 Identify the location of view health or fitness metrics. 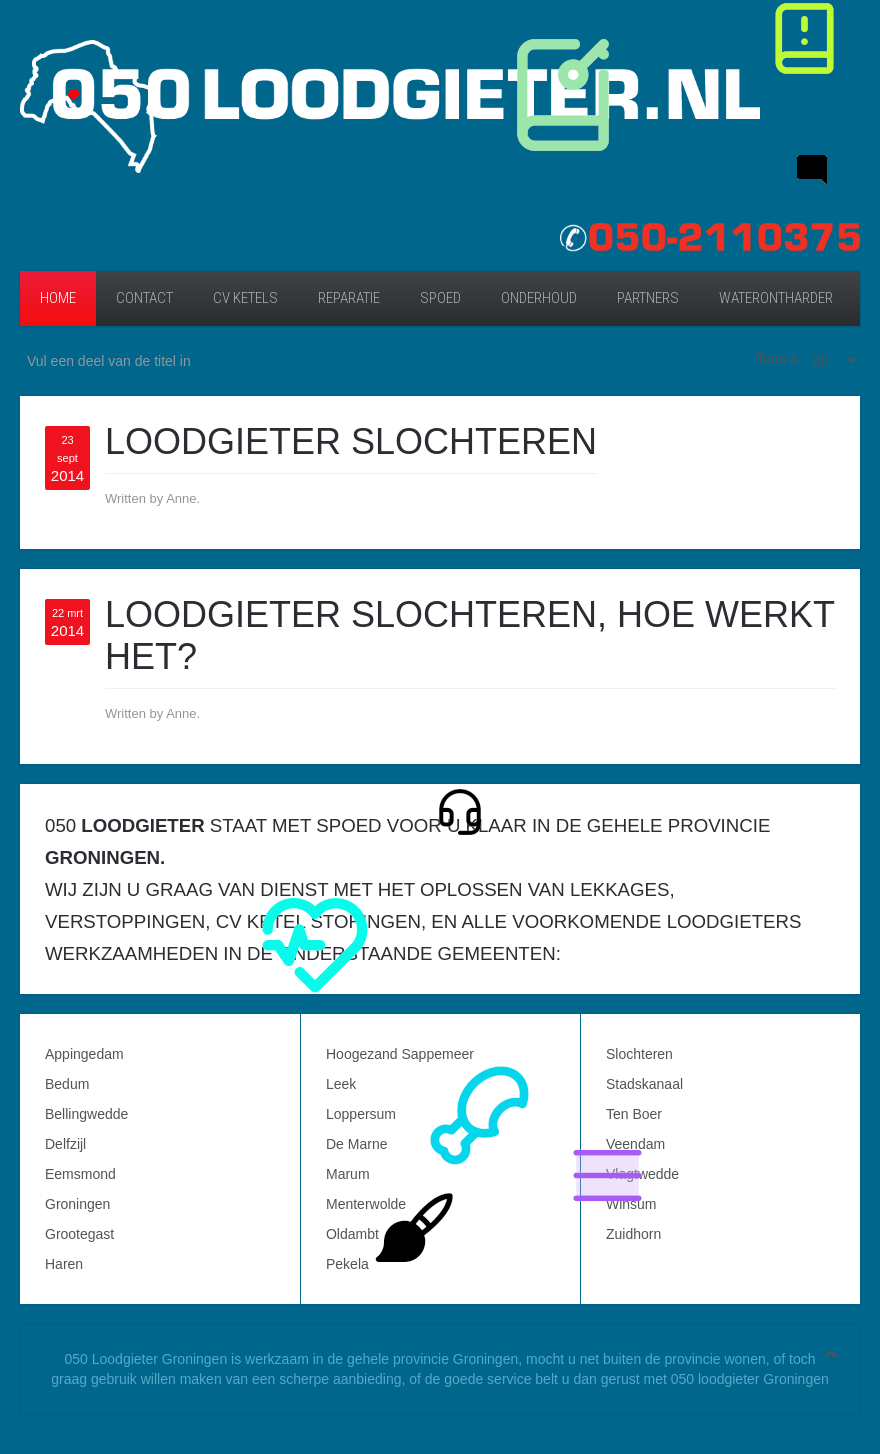
(315, 940).